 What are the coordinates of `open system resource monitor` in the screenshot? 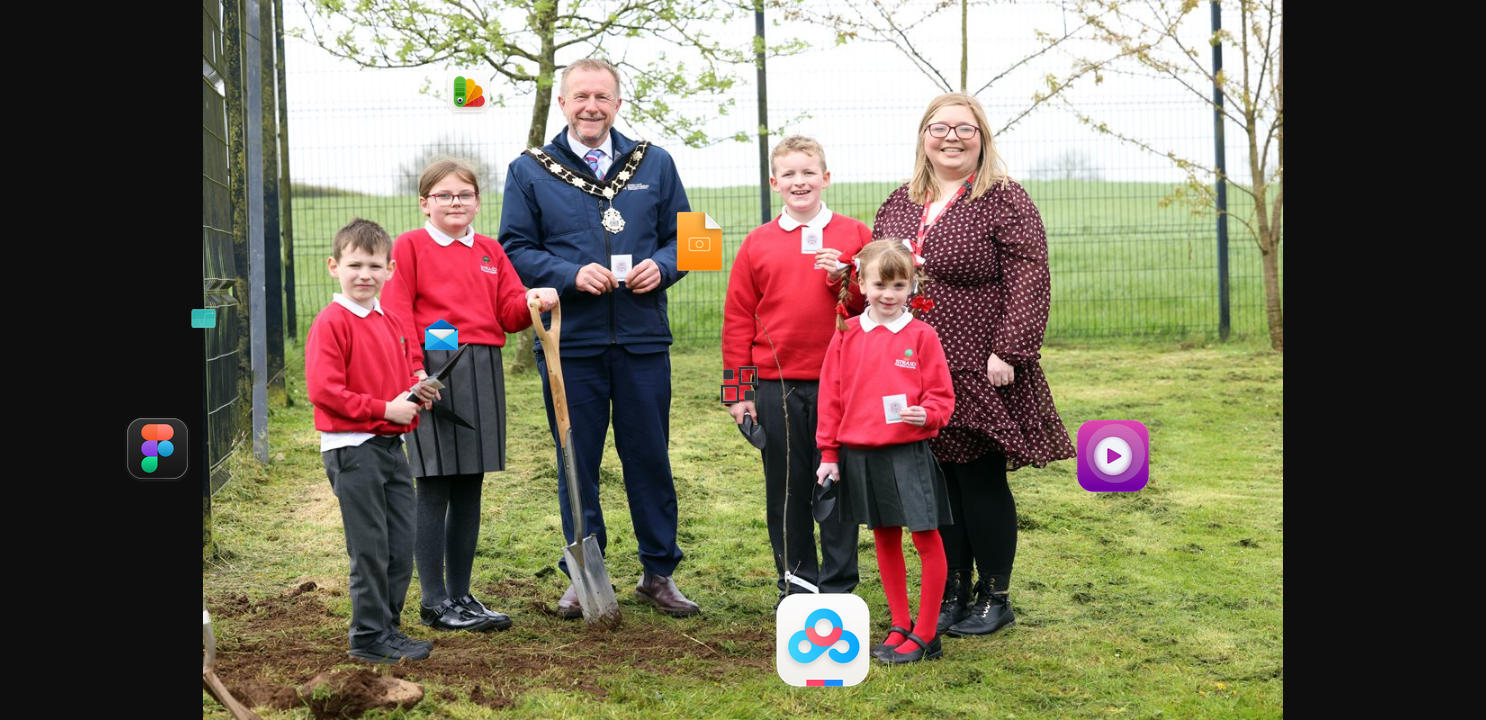 It's located at (203, 318).